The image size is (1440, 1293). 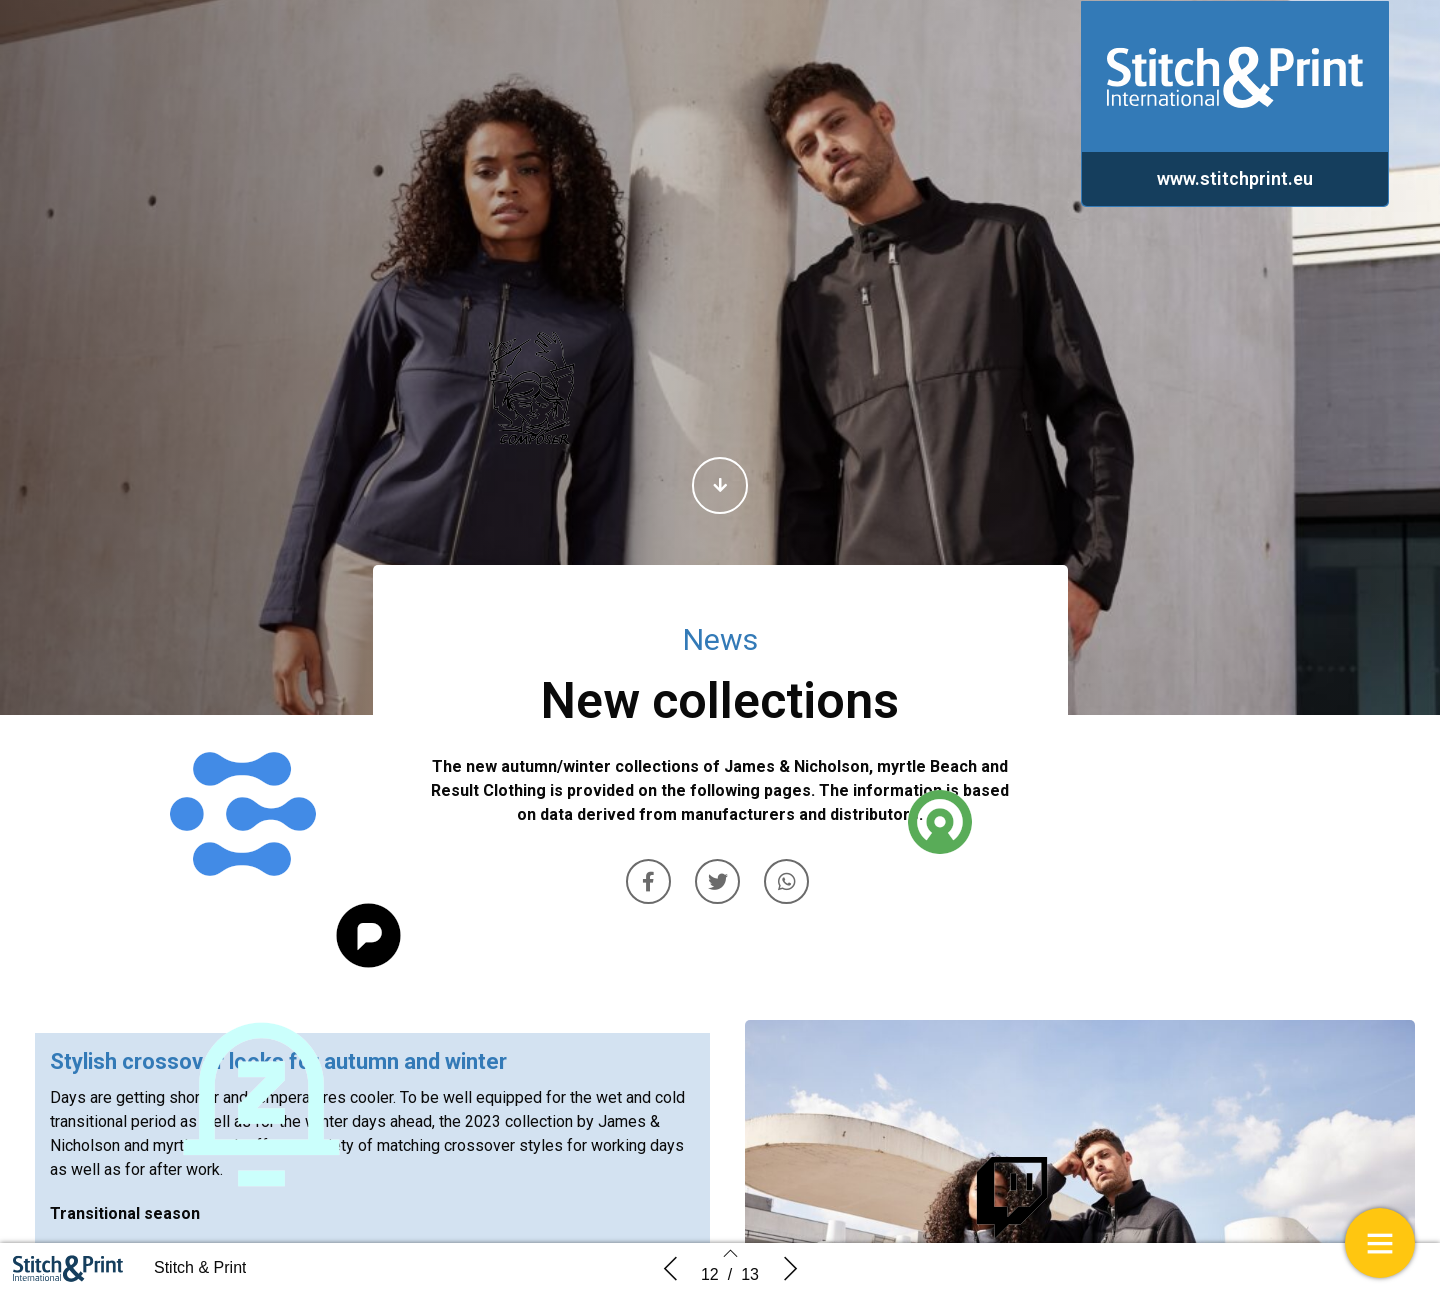 I want to click on snooze notifications temporarily, so click(x=261, y=1100).